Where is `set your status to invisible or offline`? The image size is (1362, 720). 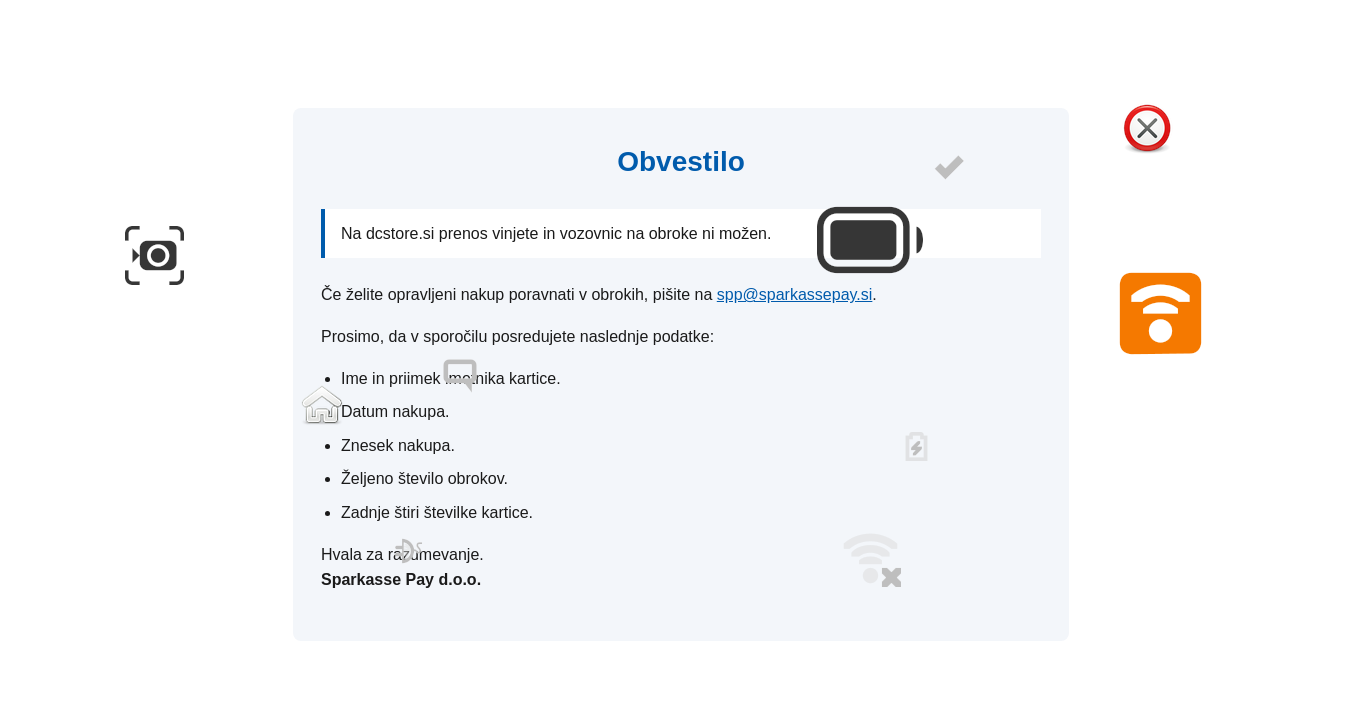 set your status to invisible or offline is located at coordinates (460, 376).